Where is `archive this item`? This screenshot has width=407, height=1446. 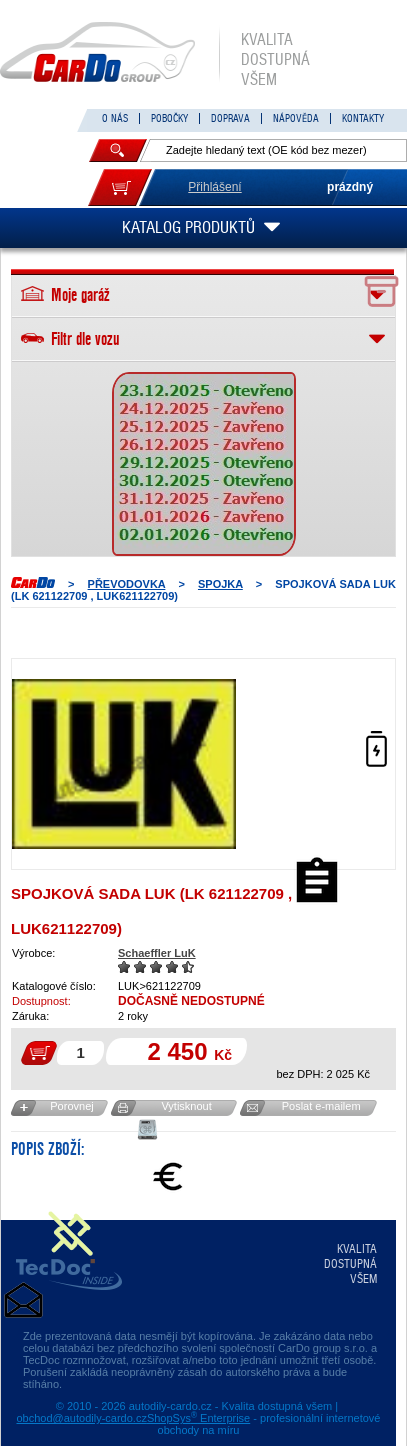 archive this item is located at coordinates (381, 291).